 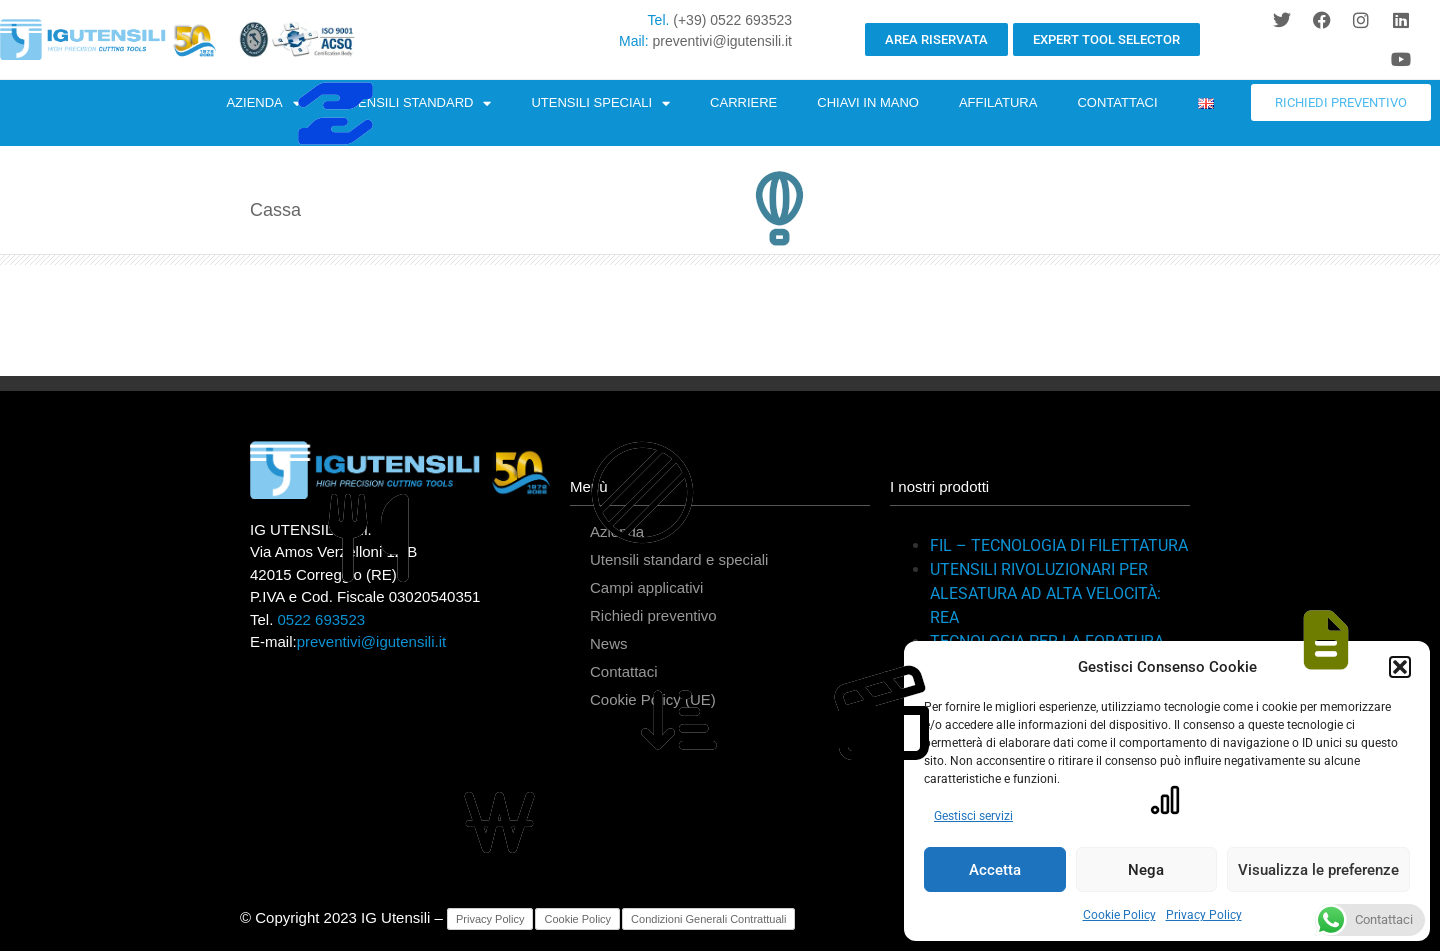 I want to click on indicates south korean won currency, so click(x=499, y=822).